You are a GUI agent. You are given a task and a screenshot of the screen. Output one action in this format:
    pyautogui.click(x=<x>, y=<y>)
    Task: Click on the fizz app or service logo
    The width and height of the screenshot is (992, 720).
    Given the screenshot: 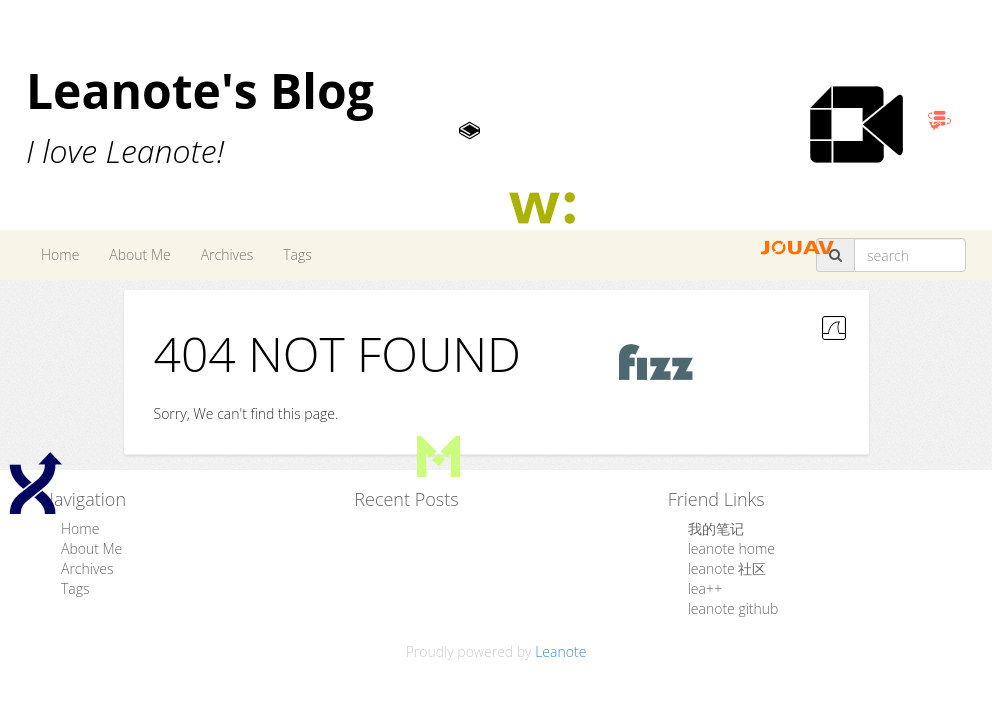 What is the action you would take?
    pyautogui.click(x=656, y=362)
    